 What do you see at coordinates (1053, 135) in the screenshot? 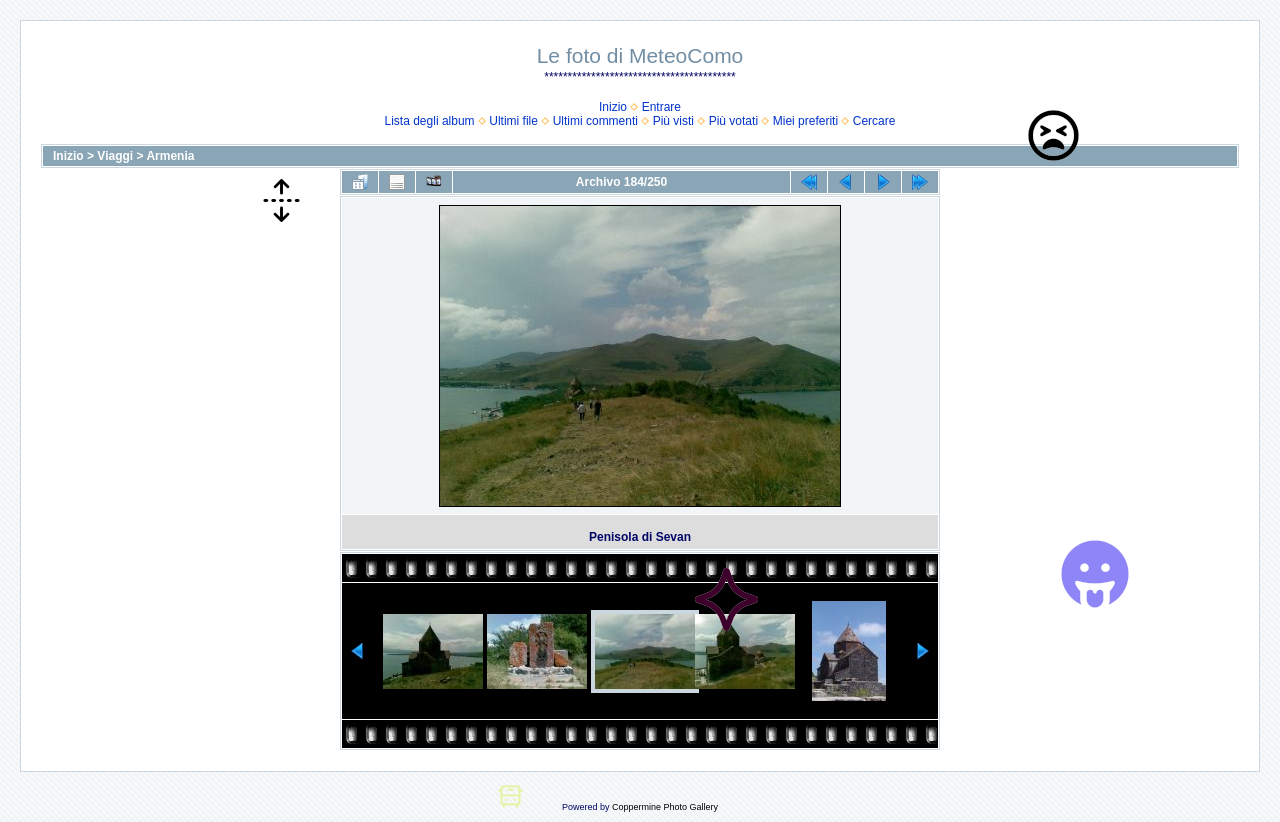
I see `indicates user fatigue or exhaustion status` at bounding box center [1053, 135].